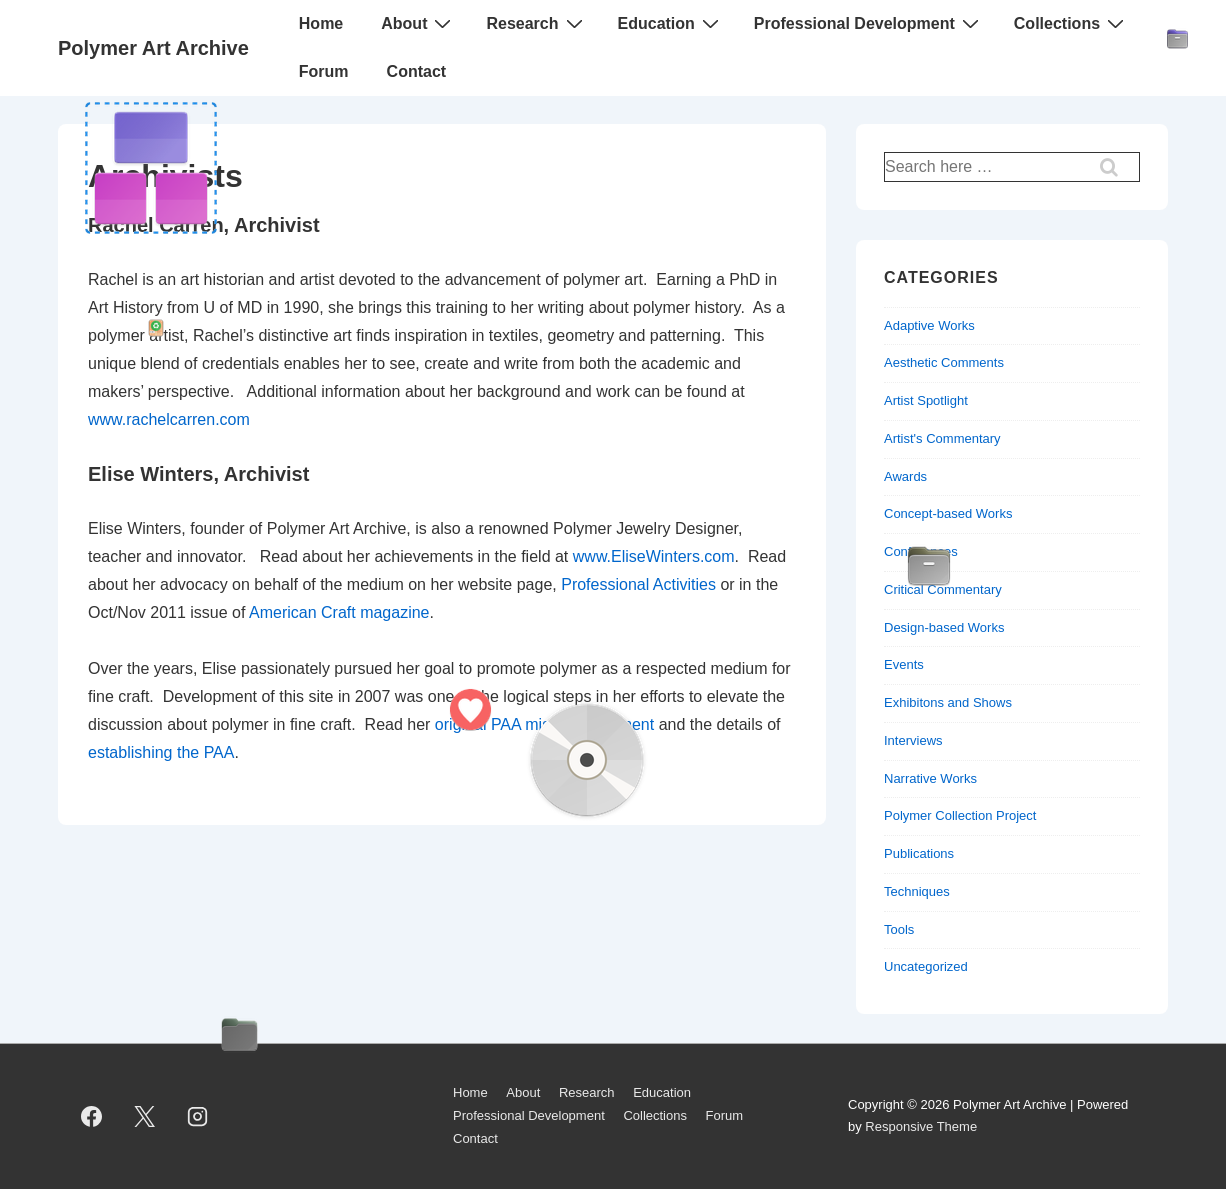 The image size is (1226, 1189). What do you see at coordinates (1177, 38) in the screenshot?
I see `open the files application` at bounding box center [1177, 38].